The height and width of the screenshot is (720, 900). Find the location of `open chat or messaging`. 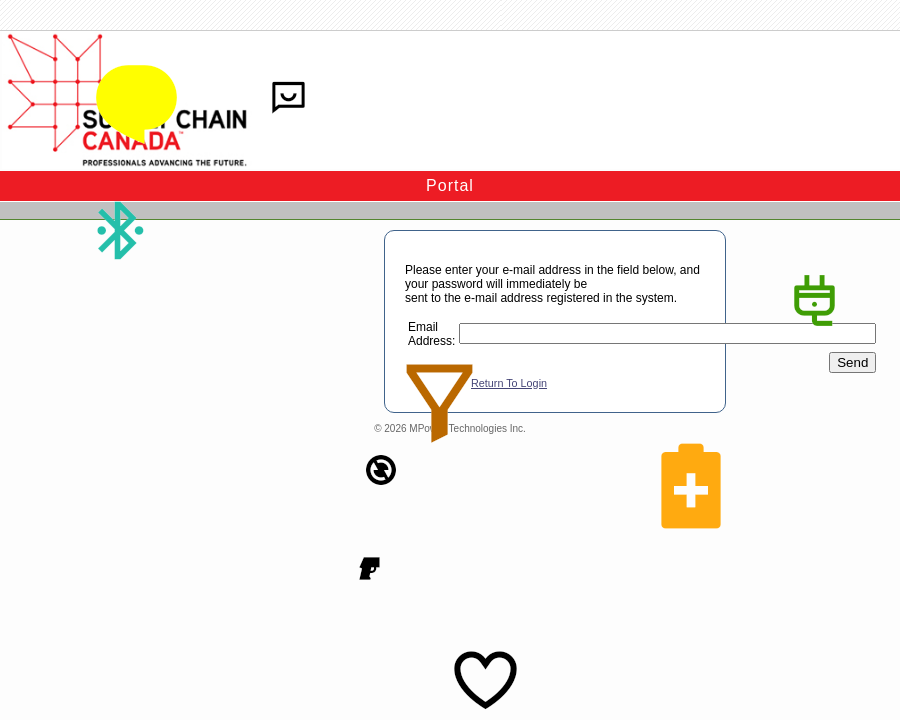

open chat or messaging is located at coordinates (136, 101).